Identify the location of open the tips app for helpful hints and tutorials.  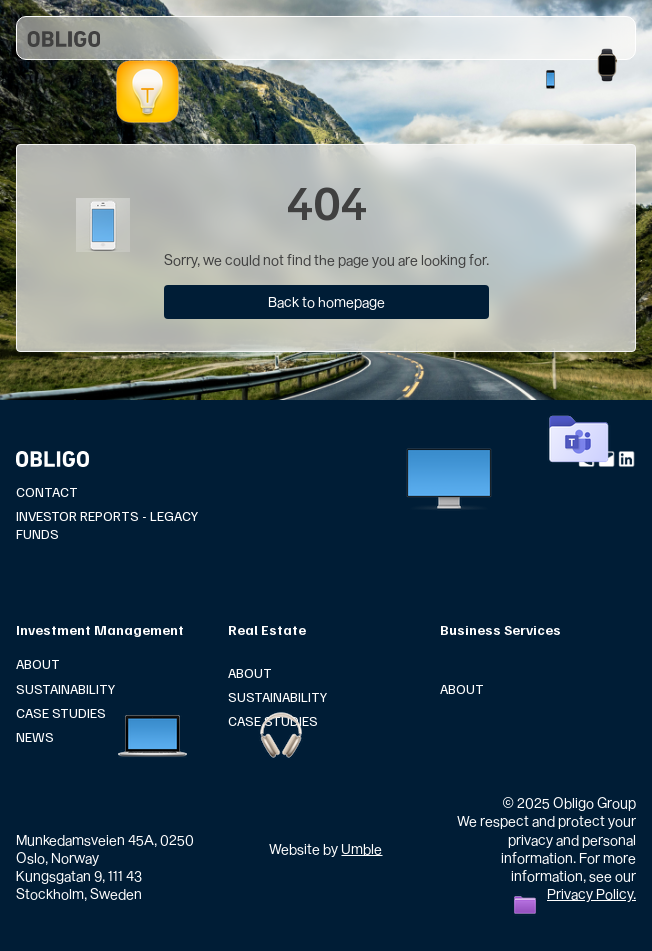
(147, 91).